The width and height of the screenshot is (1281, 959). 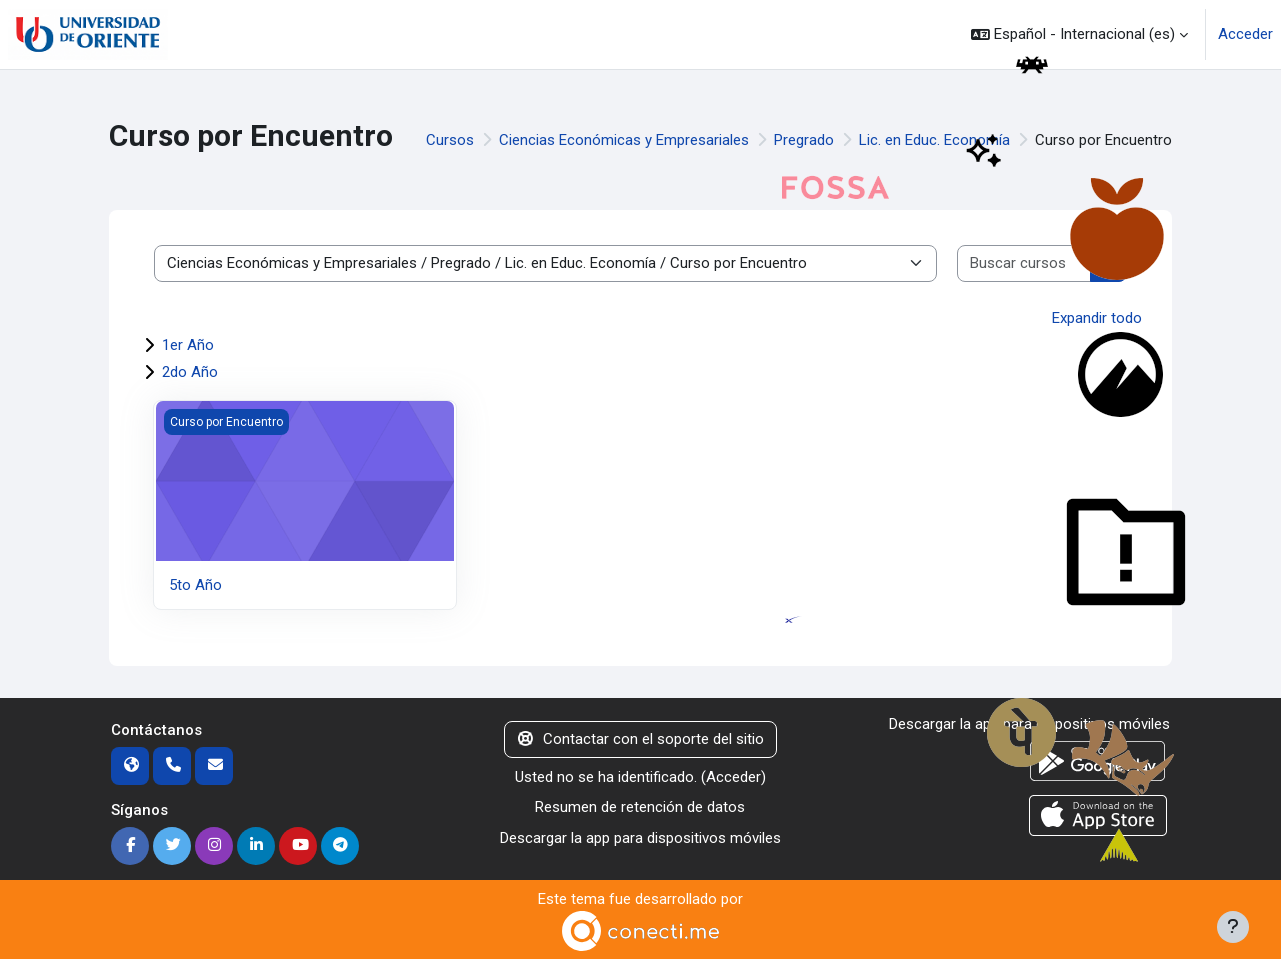 I want to click on open Rhinoceros 3D modeling software, so click(x=1123, y=758).